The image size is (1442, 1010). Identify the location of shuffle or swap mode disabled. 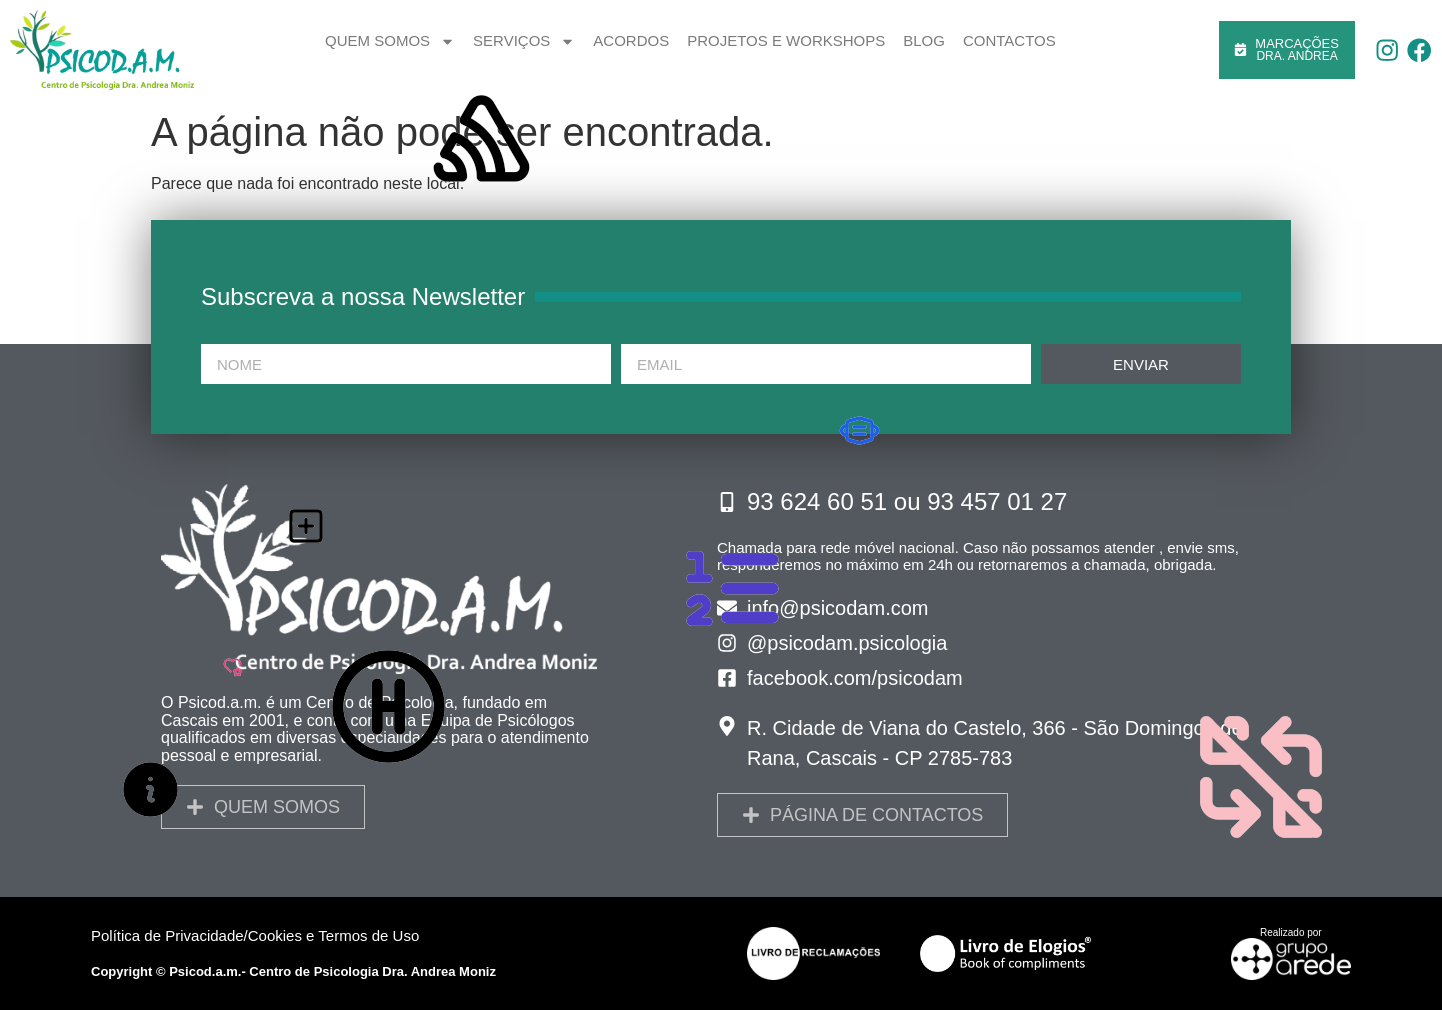
(1261, 777).